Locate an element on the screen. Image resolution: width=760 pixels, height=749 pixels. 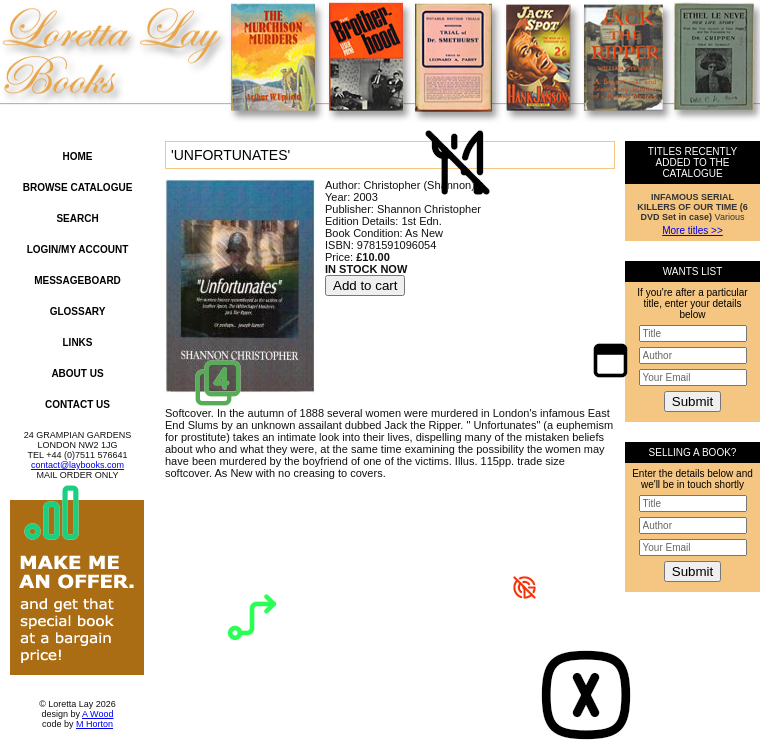
close or dismiss a dialog is located at coordinates (586, 695).